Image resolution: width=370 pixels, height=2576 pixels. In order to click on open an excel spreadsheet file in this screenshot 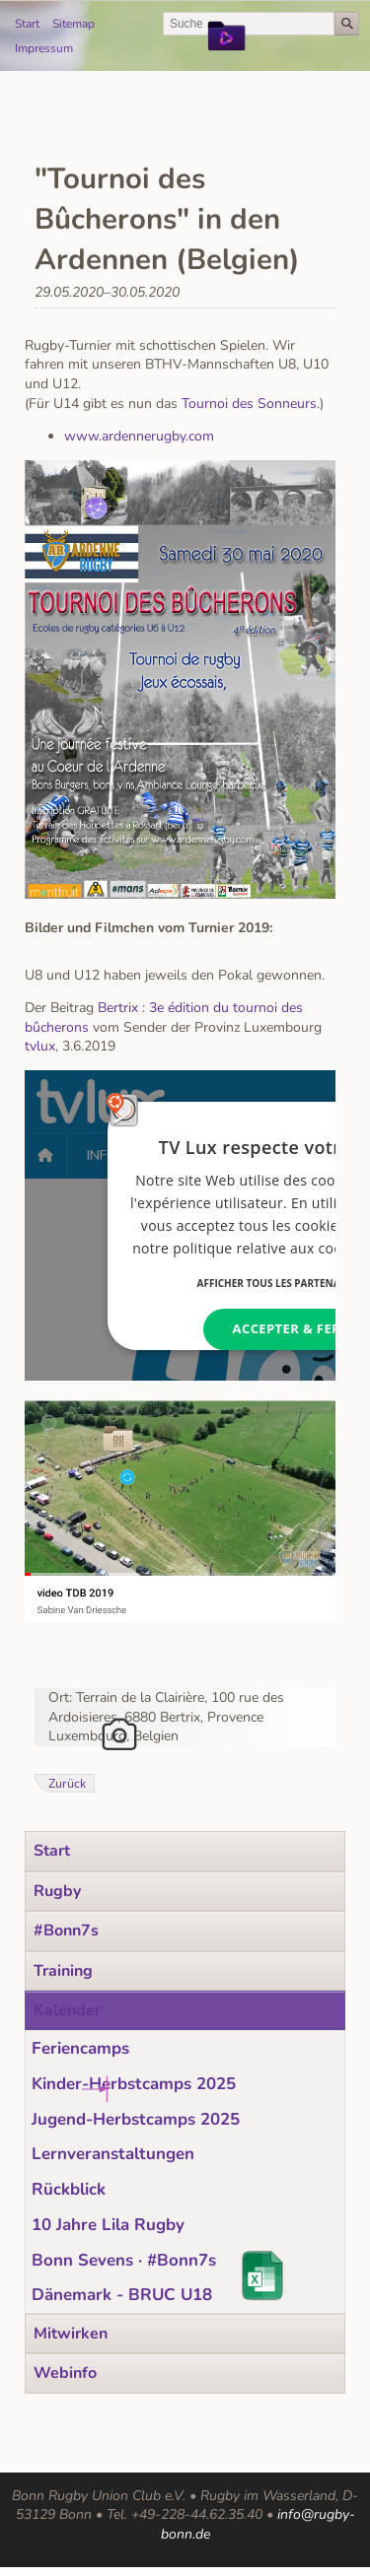, I will do `click(262, 2275)`.